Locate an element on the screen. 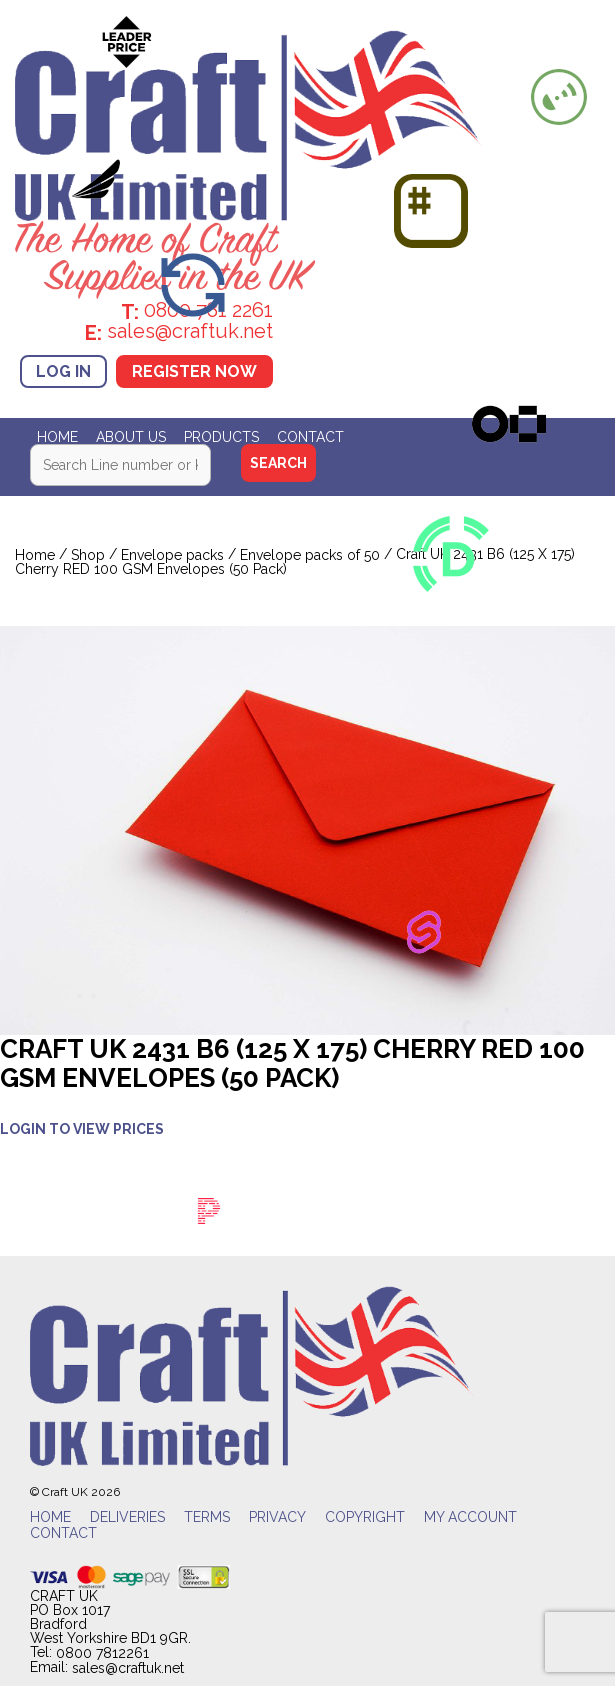  svelte framework logo is located at coordinates (424, 932).